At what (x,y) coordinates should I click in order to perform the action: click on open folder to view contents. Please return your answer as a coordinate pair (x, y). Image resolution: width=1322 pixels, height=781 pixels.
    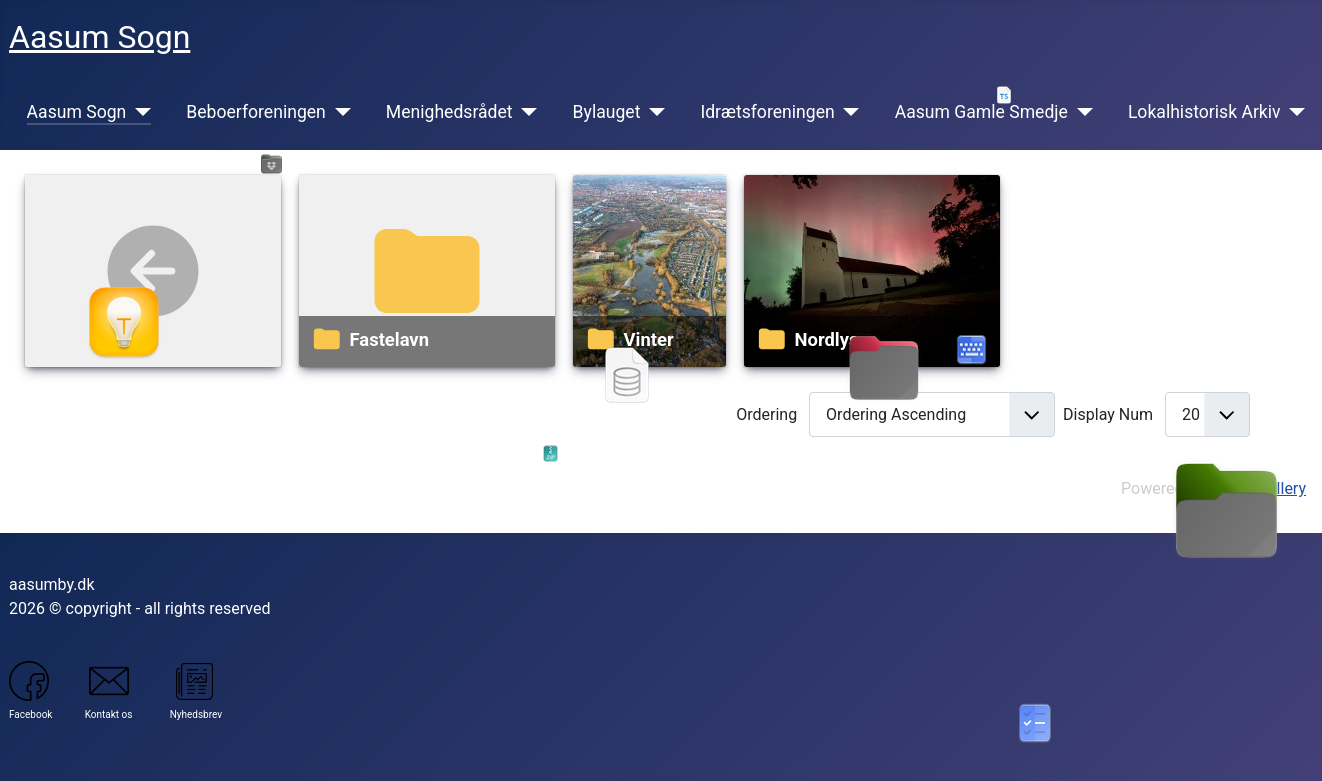
    Looking at the image, I should click on (884, 368).